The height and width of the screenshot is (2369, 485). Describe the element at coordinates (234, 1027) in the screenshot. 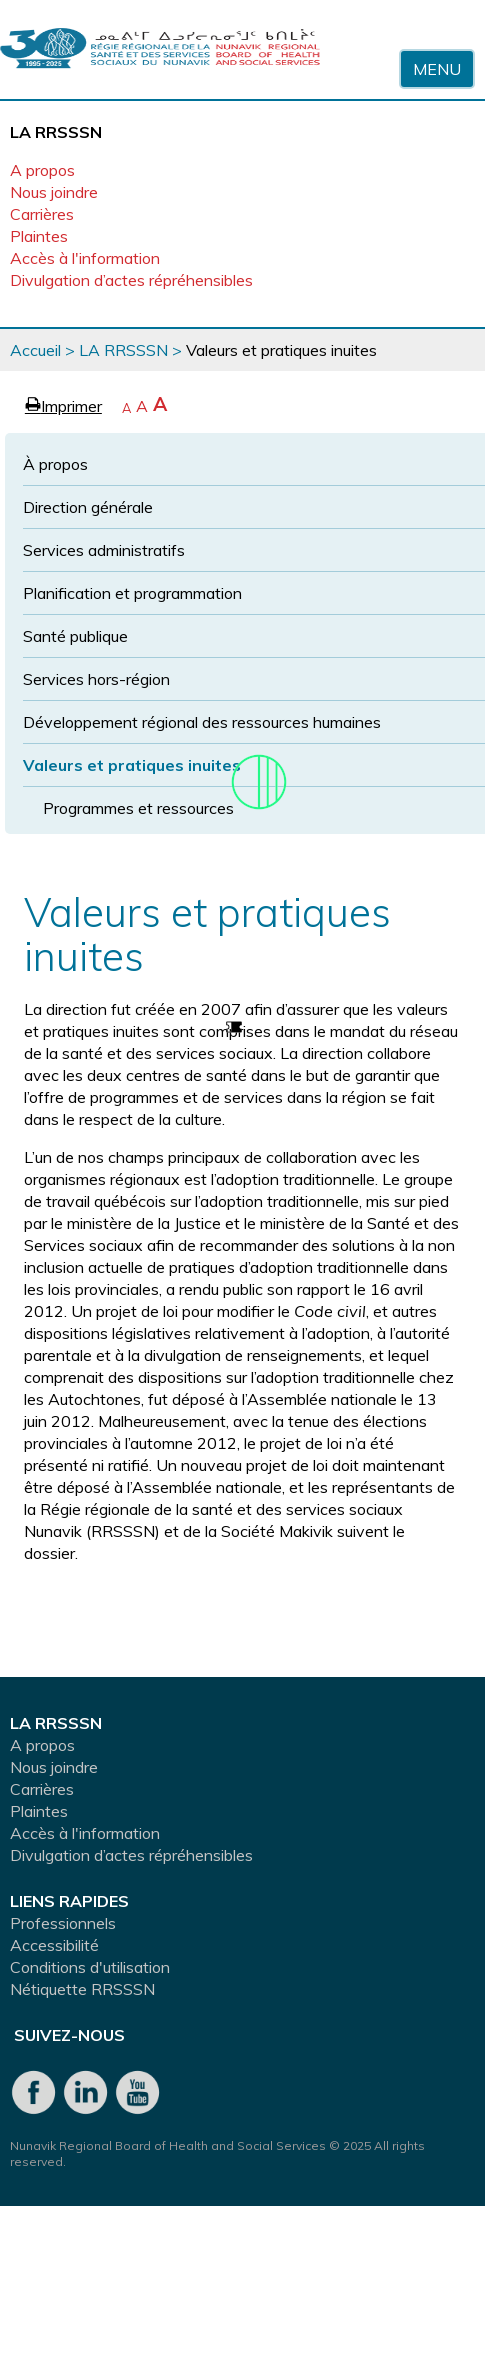

I see `view your tickets or passes` at that location.